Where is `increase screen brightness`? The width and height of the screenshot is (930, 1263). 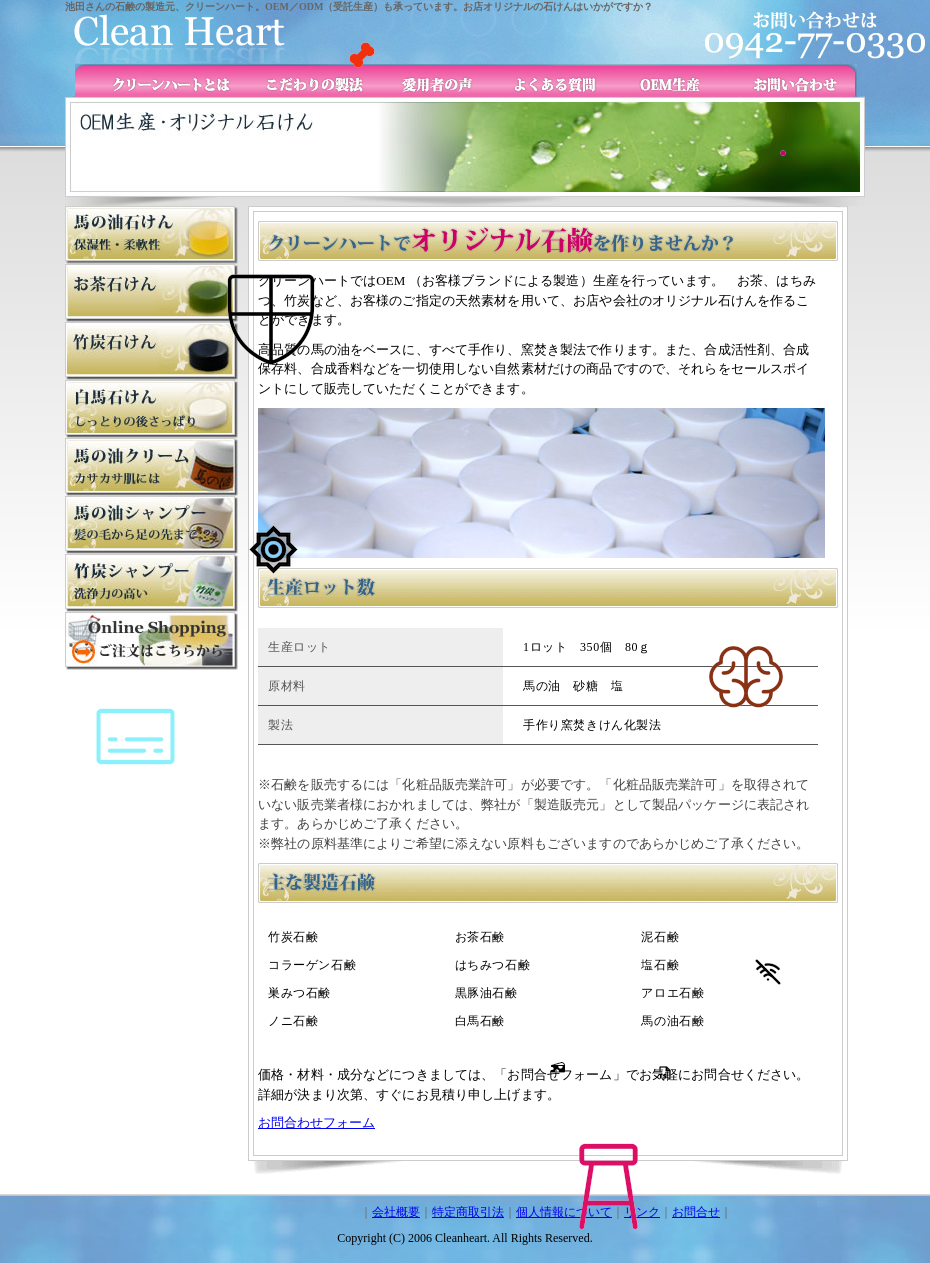
increase screen brightness is located at coordinates (273, 549).